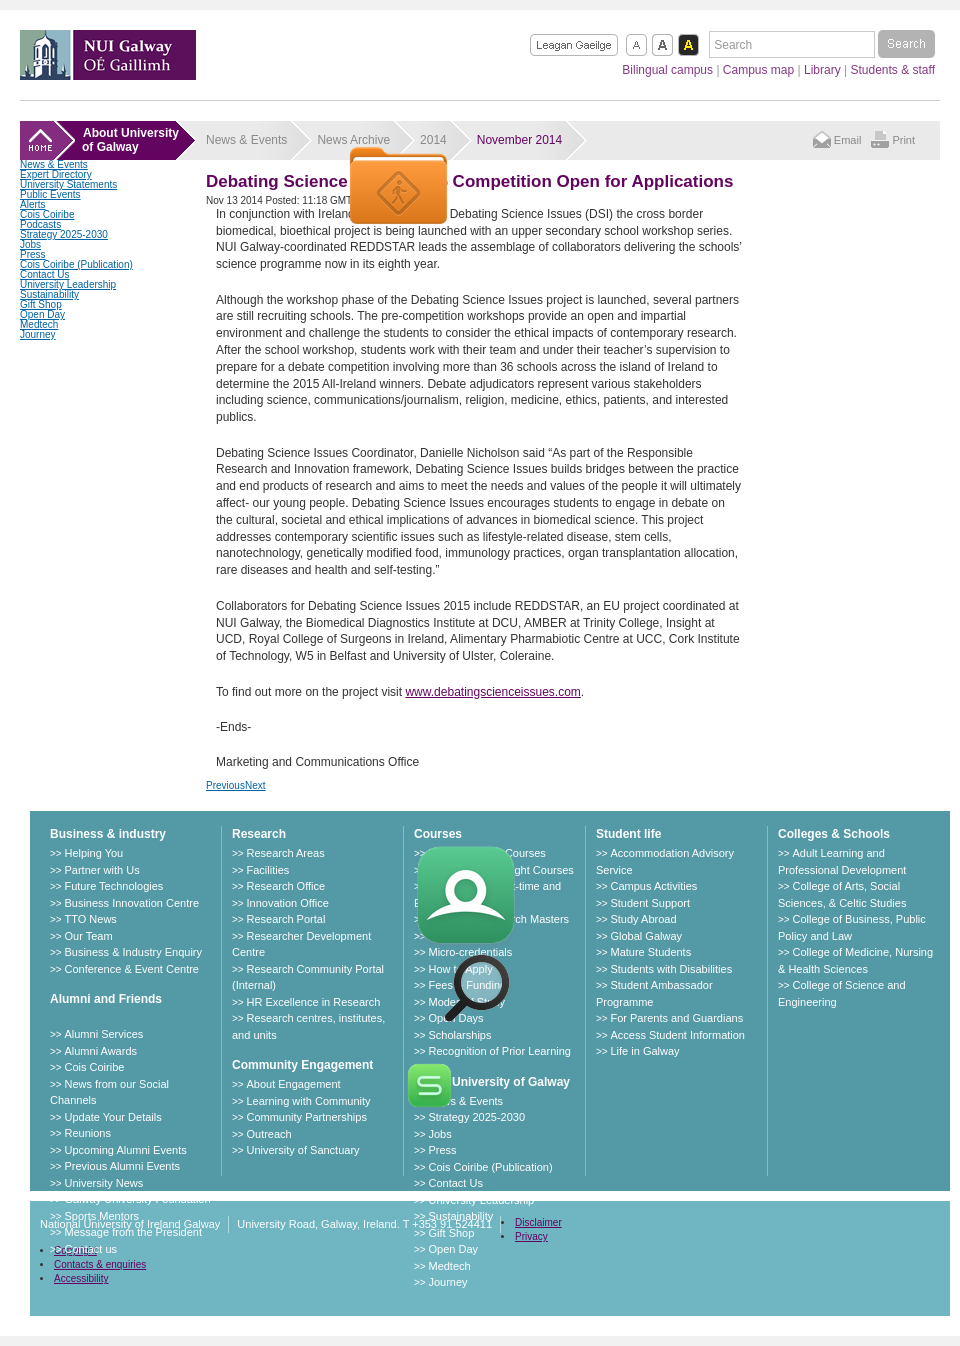  I want to click on open public or shared folder, so click(398, 185).